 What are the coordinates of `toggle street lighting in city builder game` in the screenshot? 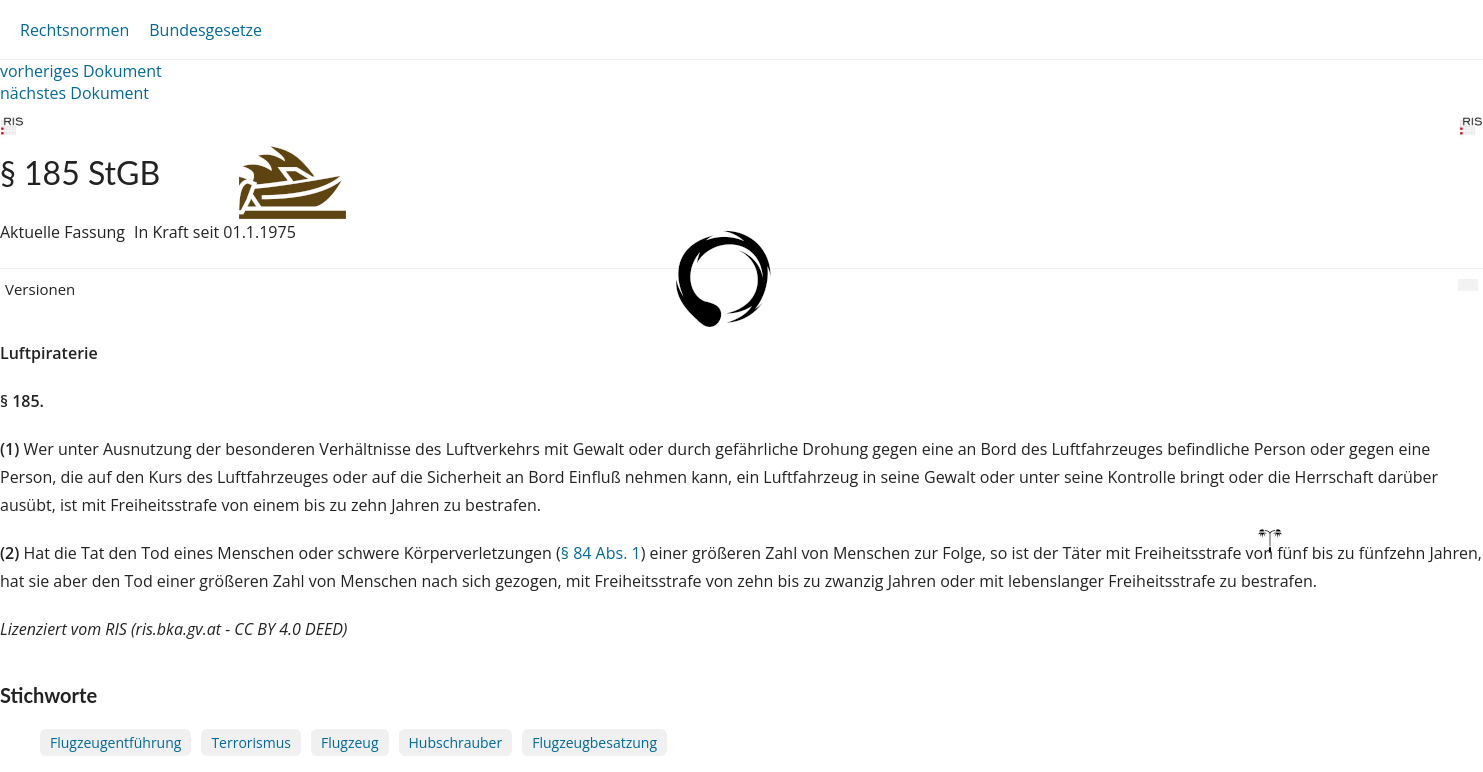 It's located at (1270, 541).